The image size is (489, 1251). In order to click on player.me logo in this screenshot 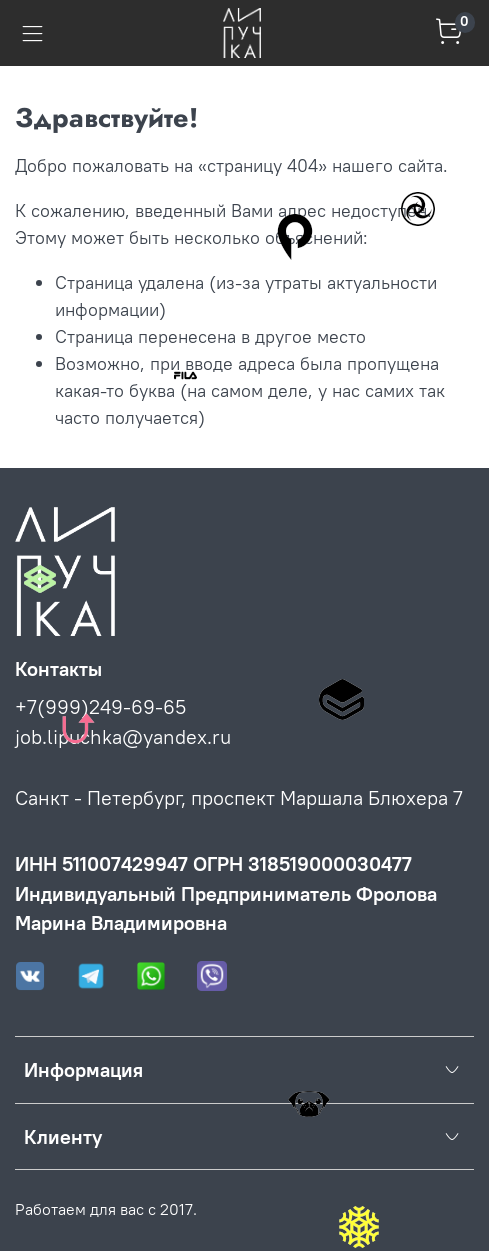, I will do `click(295, 237)`.